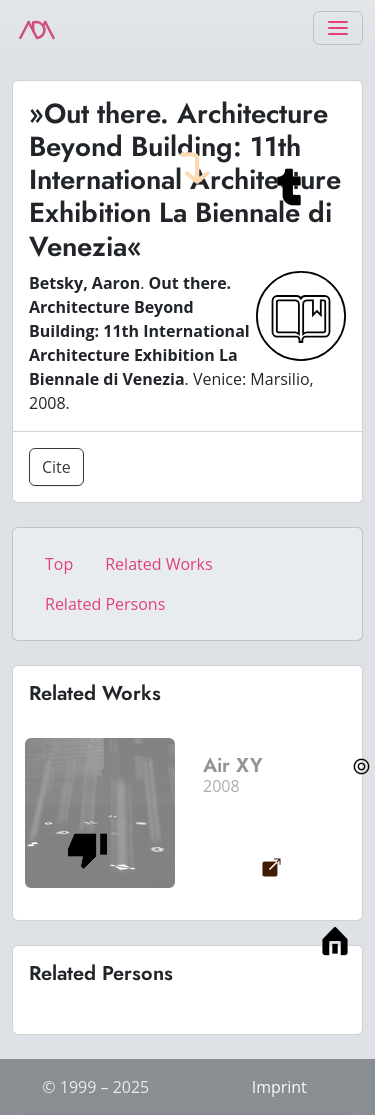  I want to click on navigate to home screen, so click(335, 941).